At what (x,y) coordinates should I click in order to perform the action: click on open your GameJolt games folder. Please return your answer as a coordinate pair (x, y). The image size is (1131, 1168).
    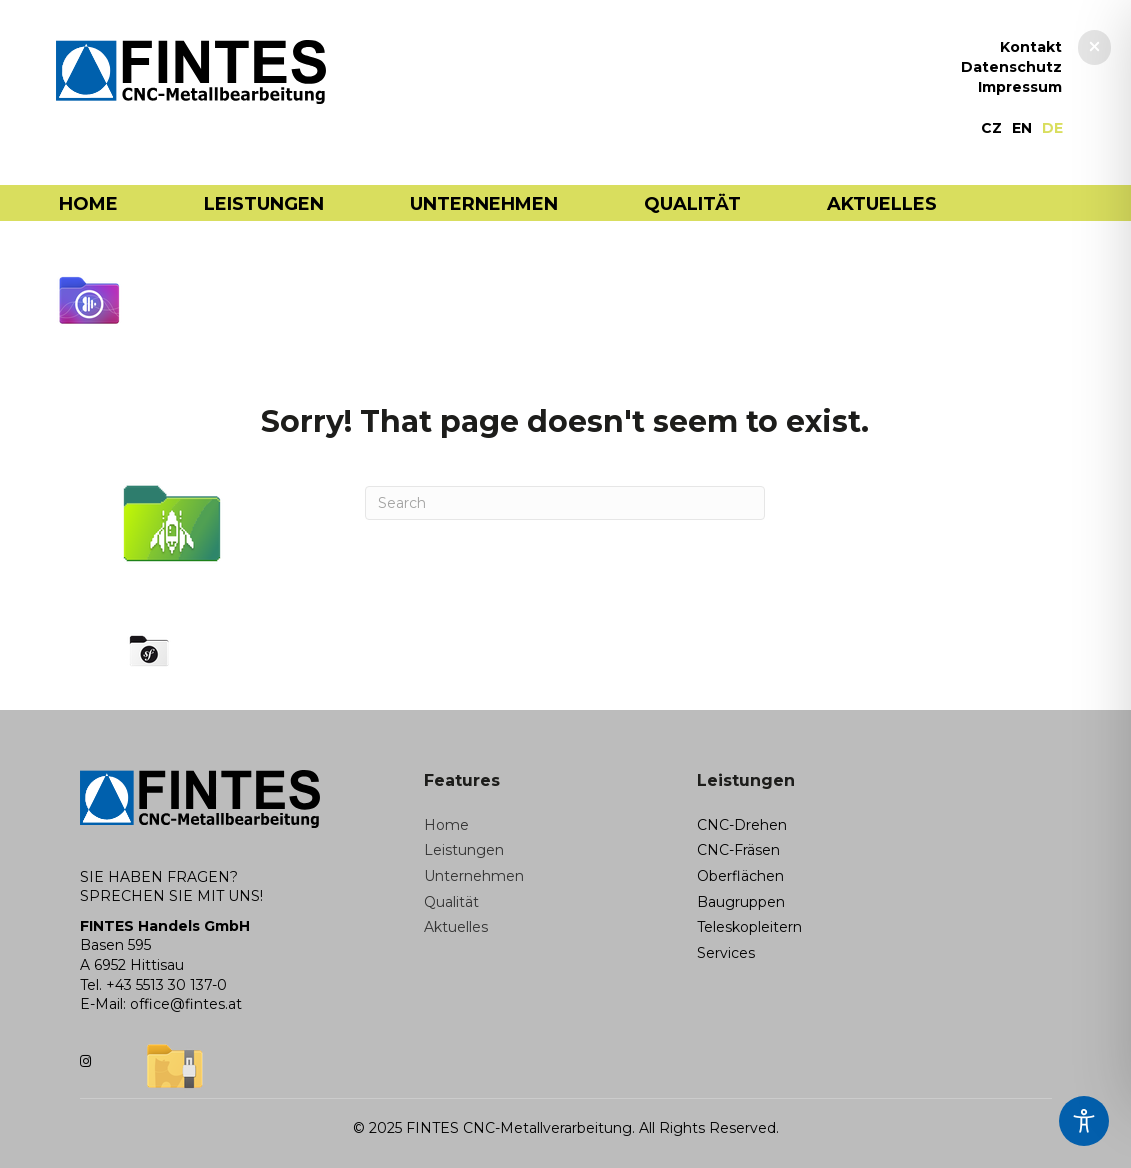
    Looking at the image, I should click on (172, 526).